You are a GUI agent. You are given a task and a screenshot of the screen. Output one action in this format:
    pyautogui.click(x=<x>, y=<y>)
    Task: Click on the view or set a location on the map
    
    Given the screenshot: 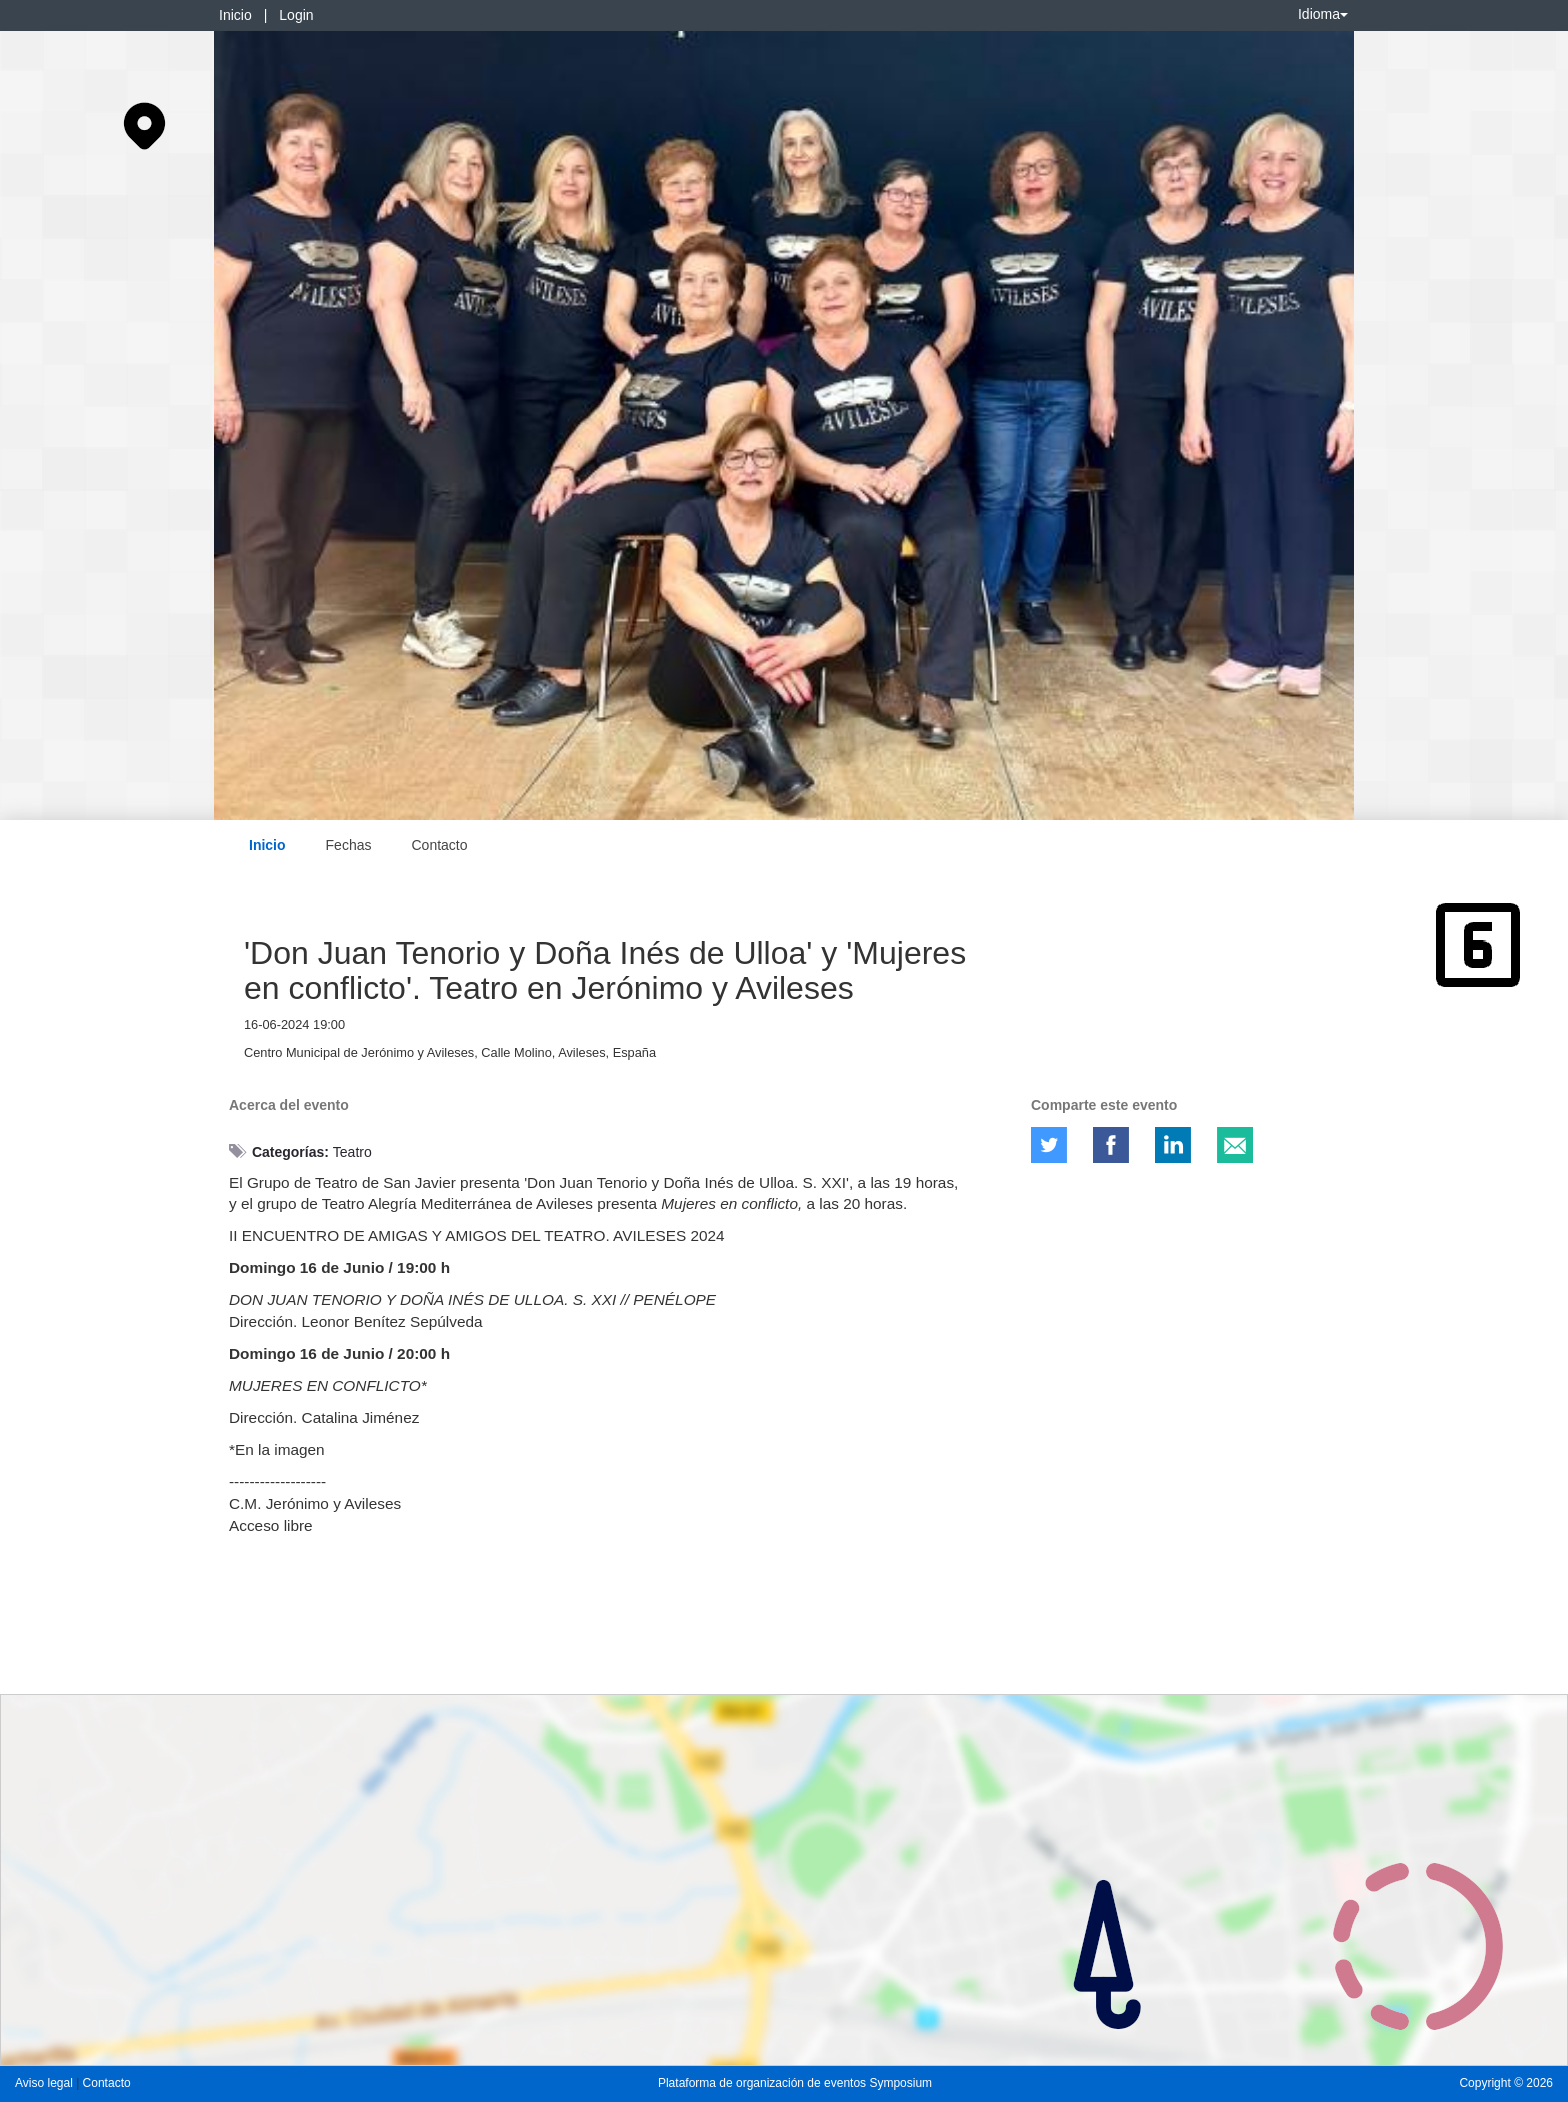 What is the action you would take?
    pyautogui.click(x=144, y=125)
    